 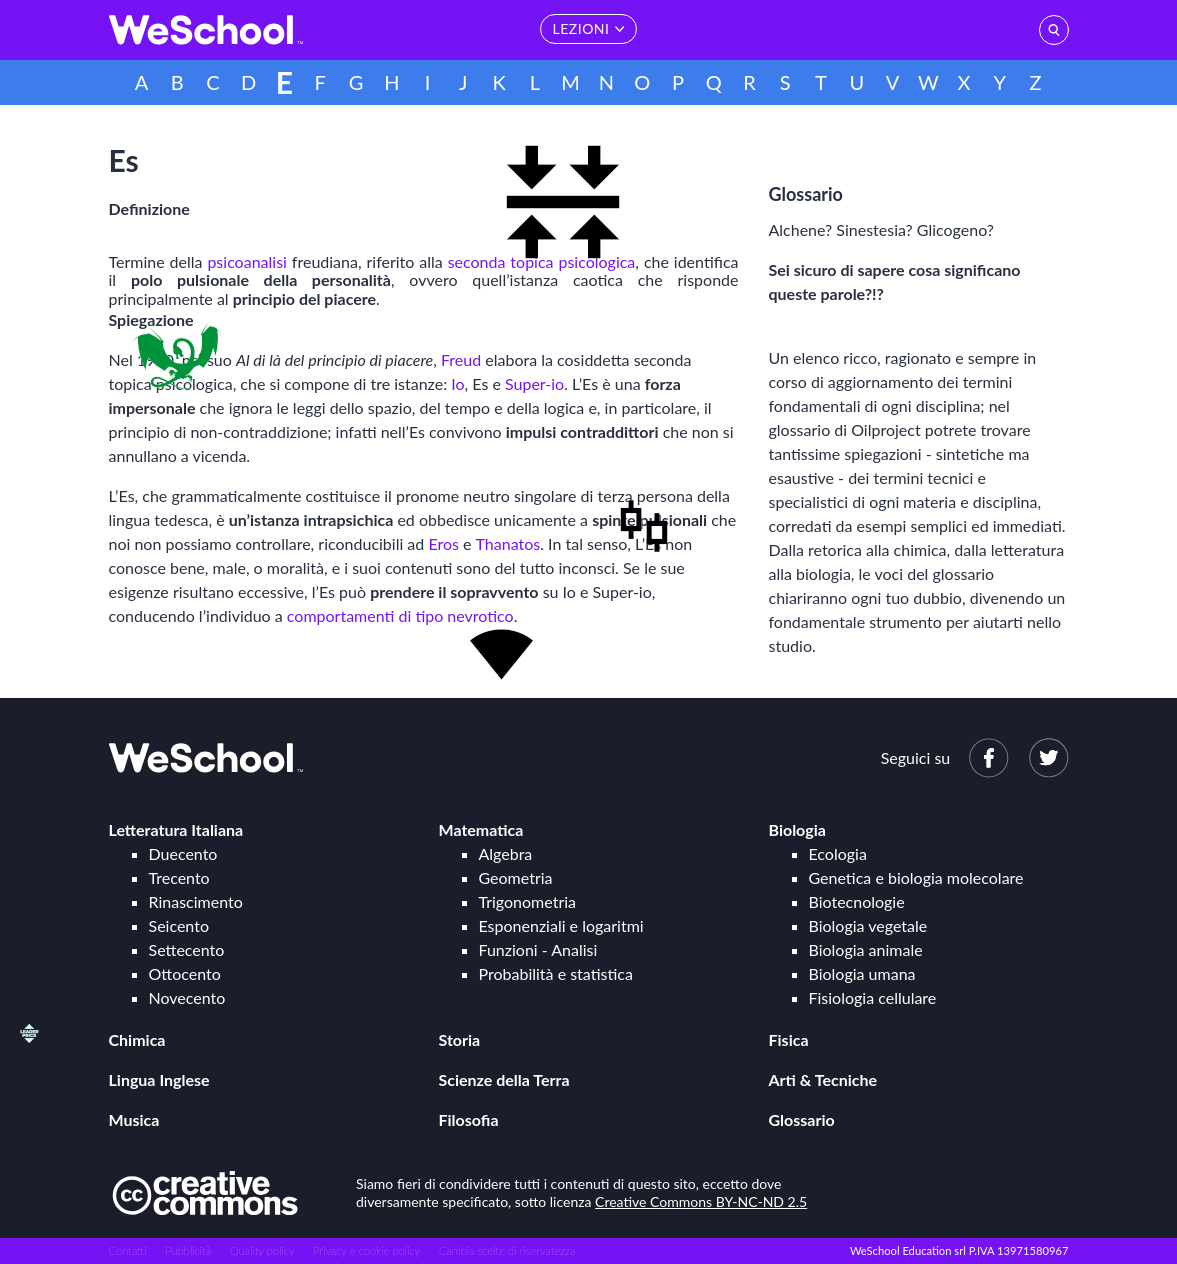 What do you see at coordinates (501, 654) in the screenshot?
I see `indicates active wifi connection` at bounding box center [501, 654].